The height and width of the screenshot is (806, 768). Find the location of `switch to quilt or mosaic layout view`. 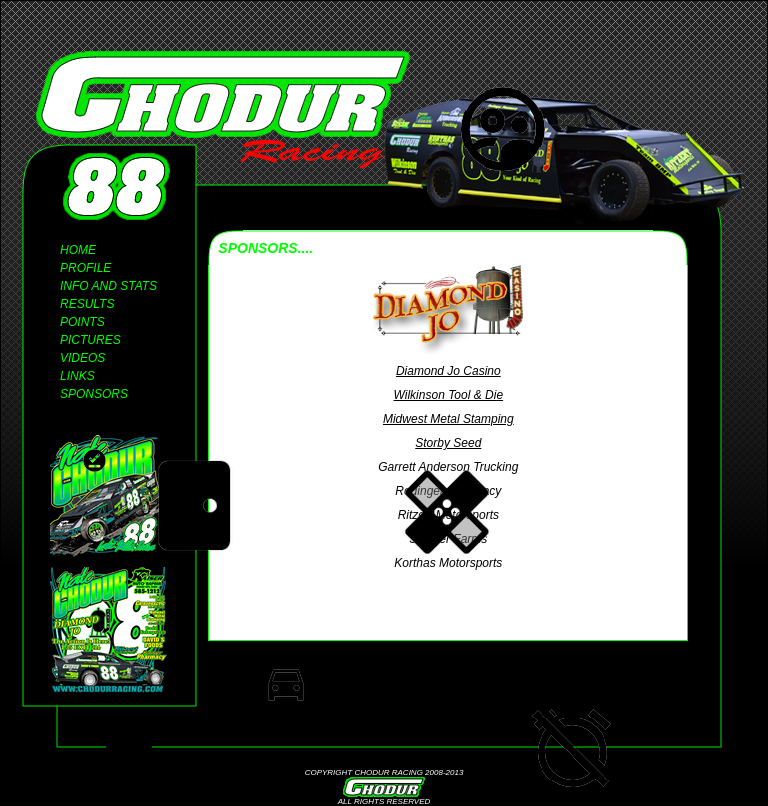

switch to quilt or mosaic layout view is located at coordinates (127, 761).